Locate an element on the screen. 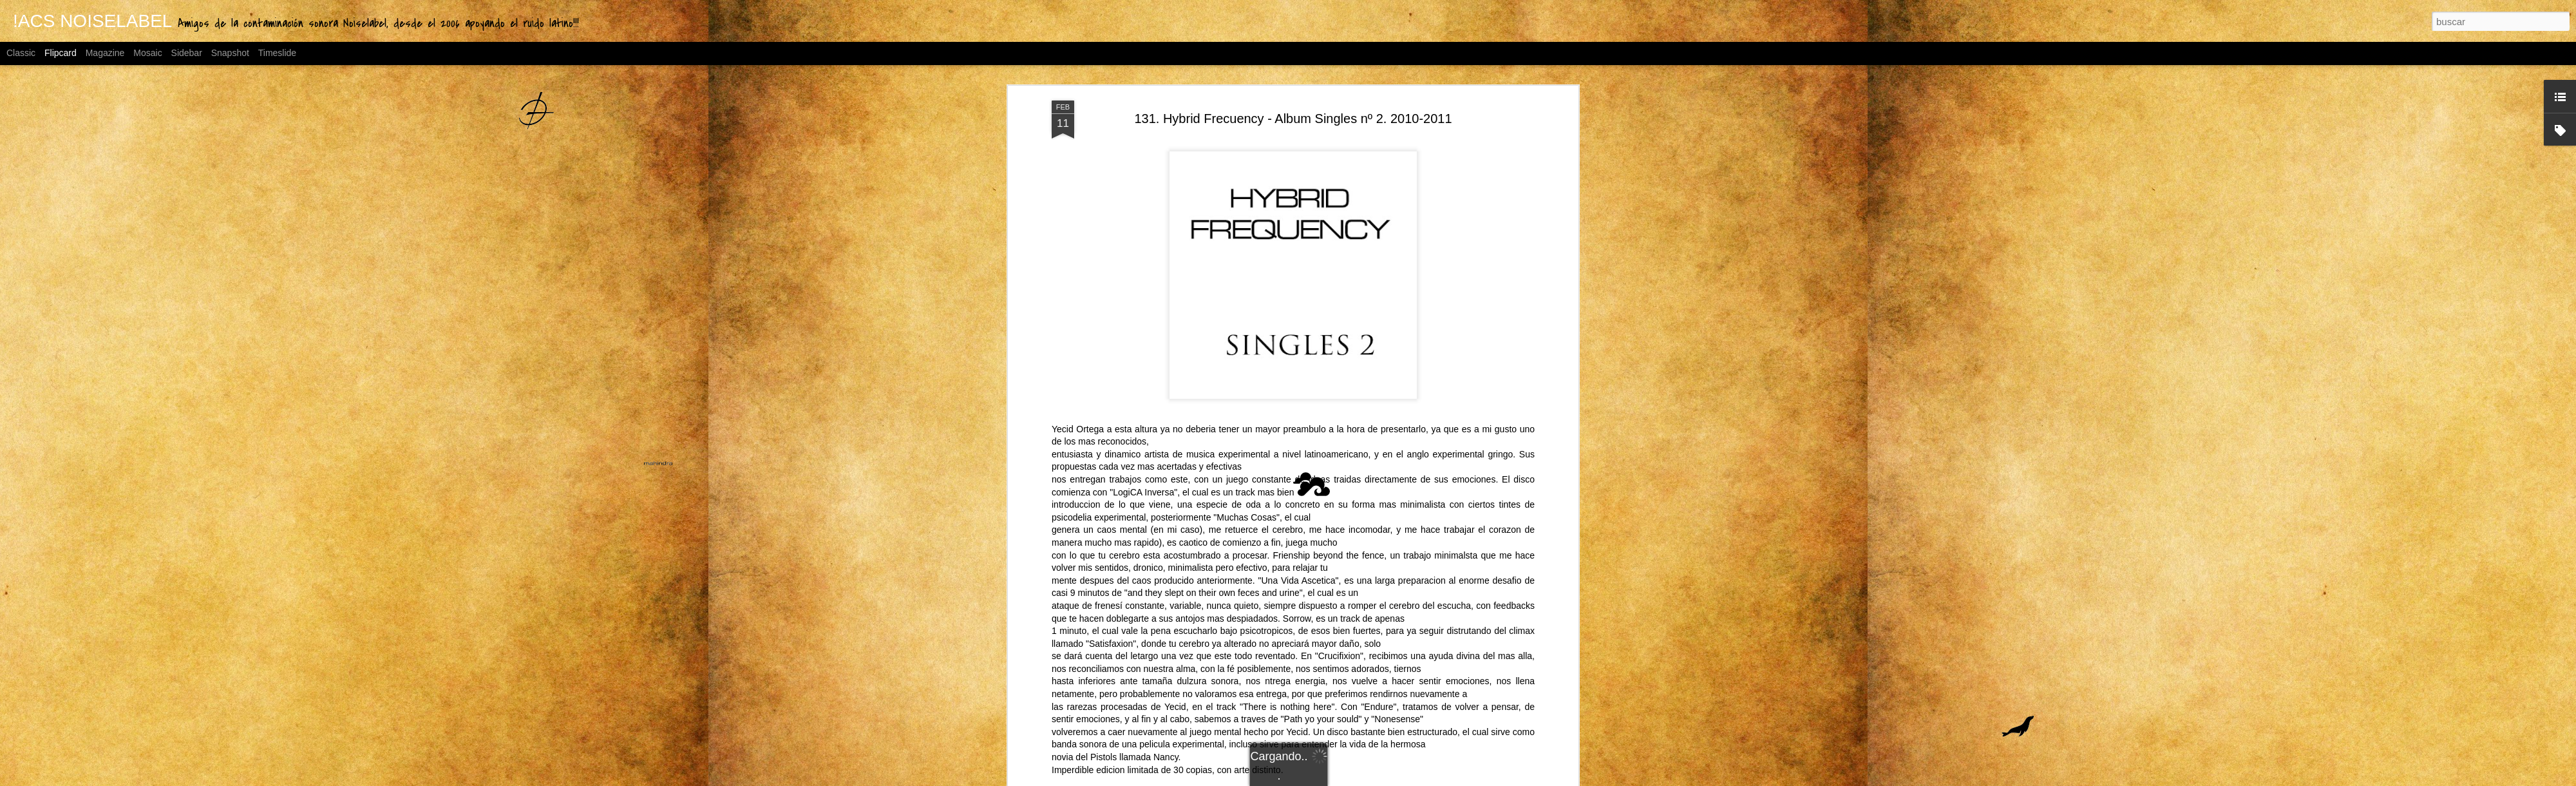 This screenshot has height=786, width=2576. open seafile cloud storage app is located at coordinates (1311, 484).